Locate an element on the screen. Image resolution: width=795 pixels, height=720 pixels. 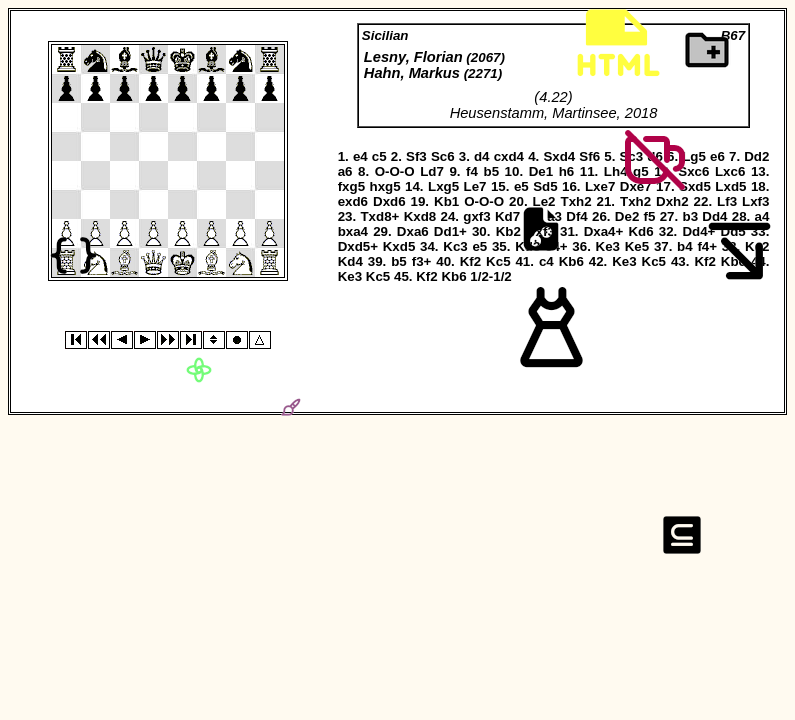
access code or developer settings is located at coordinates (73, 255).